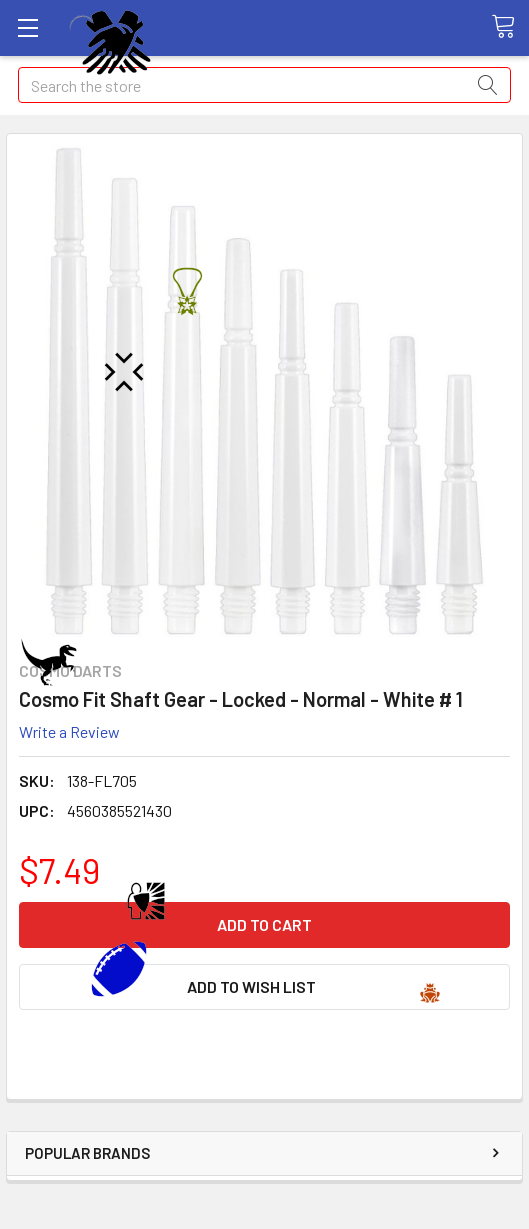 The height and width of the screenshot is (1229, 529). I want to click on center or focus on a target point, so click(124, 372).